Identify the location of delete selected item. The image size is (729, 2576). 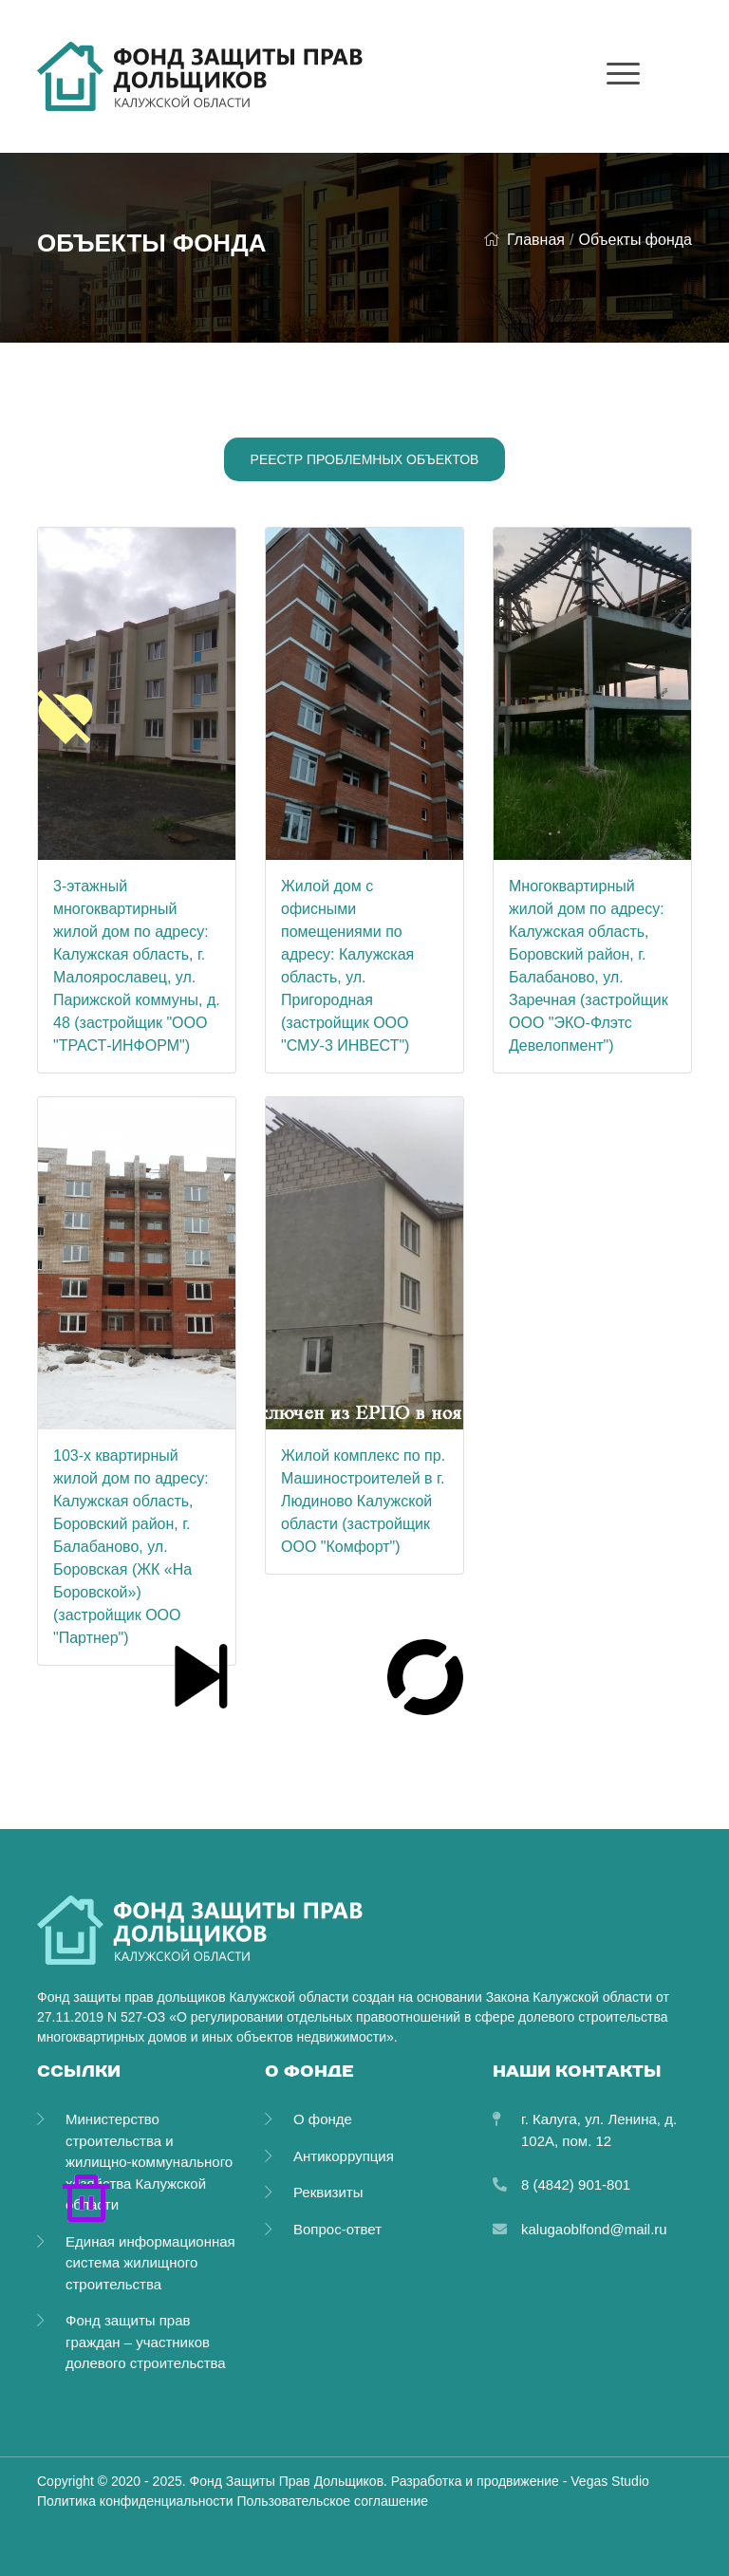
(86, 2198).